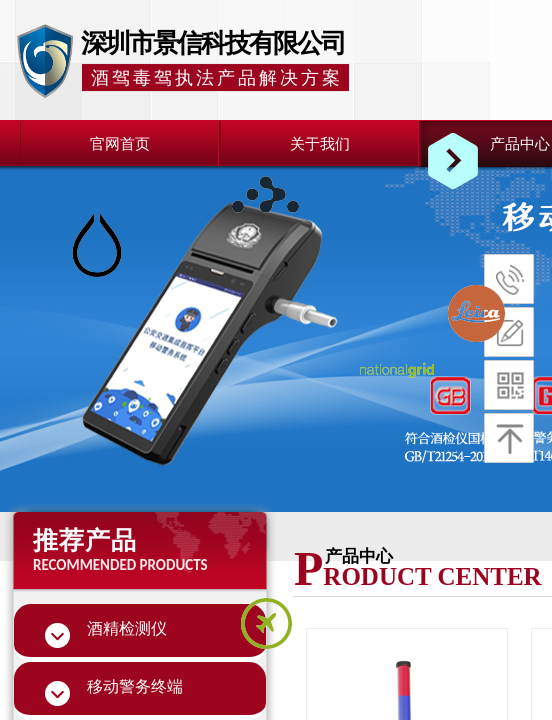  I want to click on cockpit server management application logo, so click(266, 623).